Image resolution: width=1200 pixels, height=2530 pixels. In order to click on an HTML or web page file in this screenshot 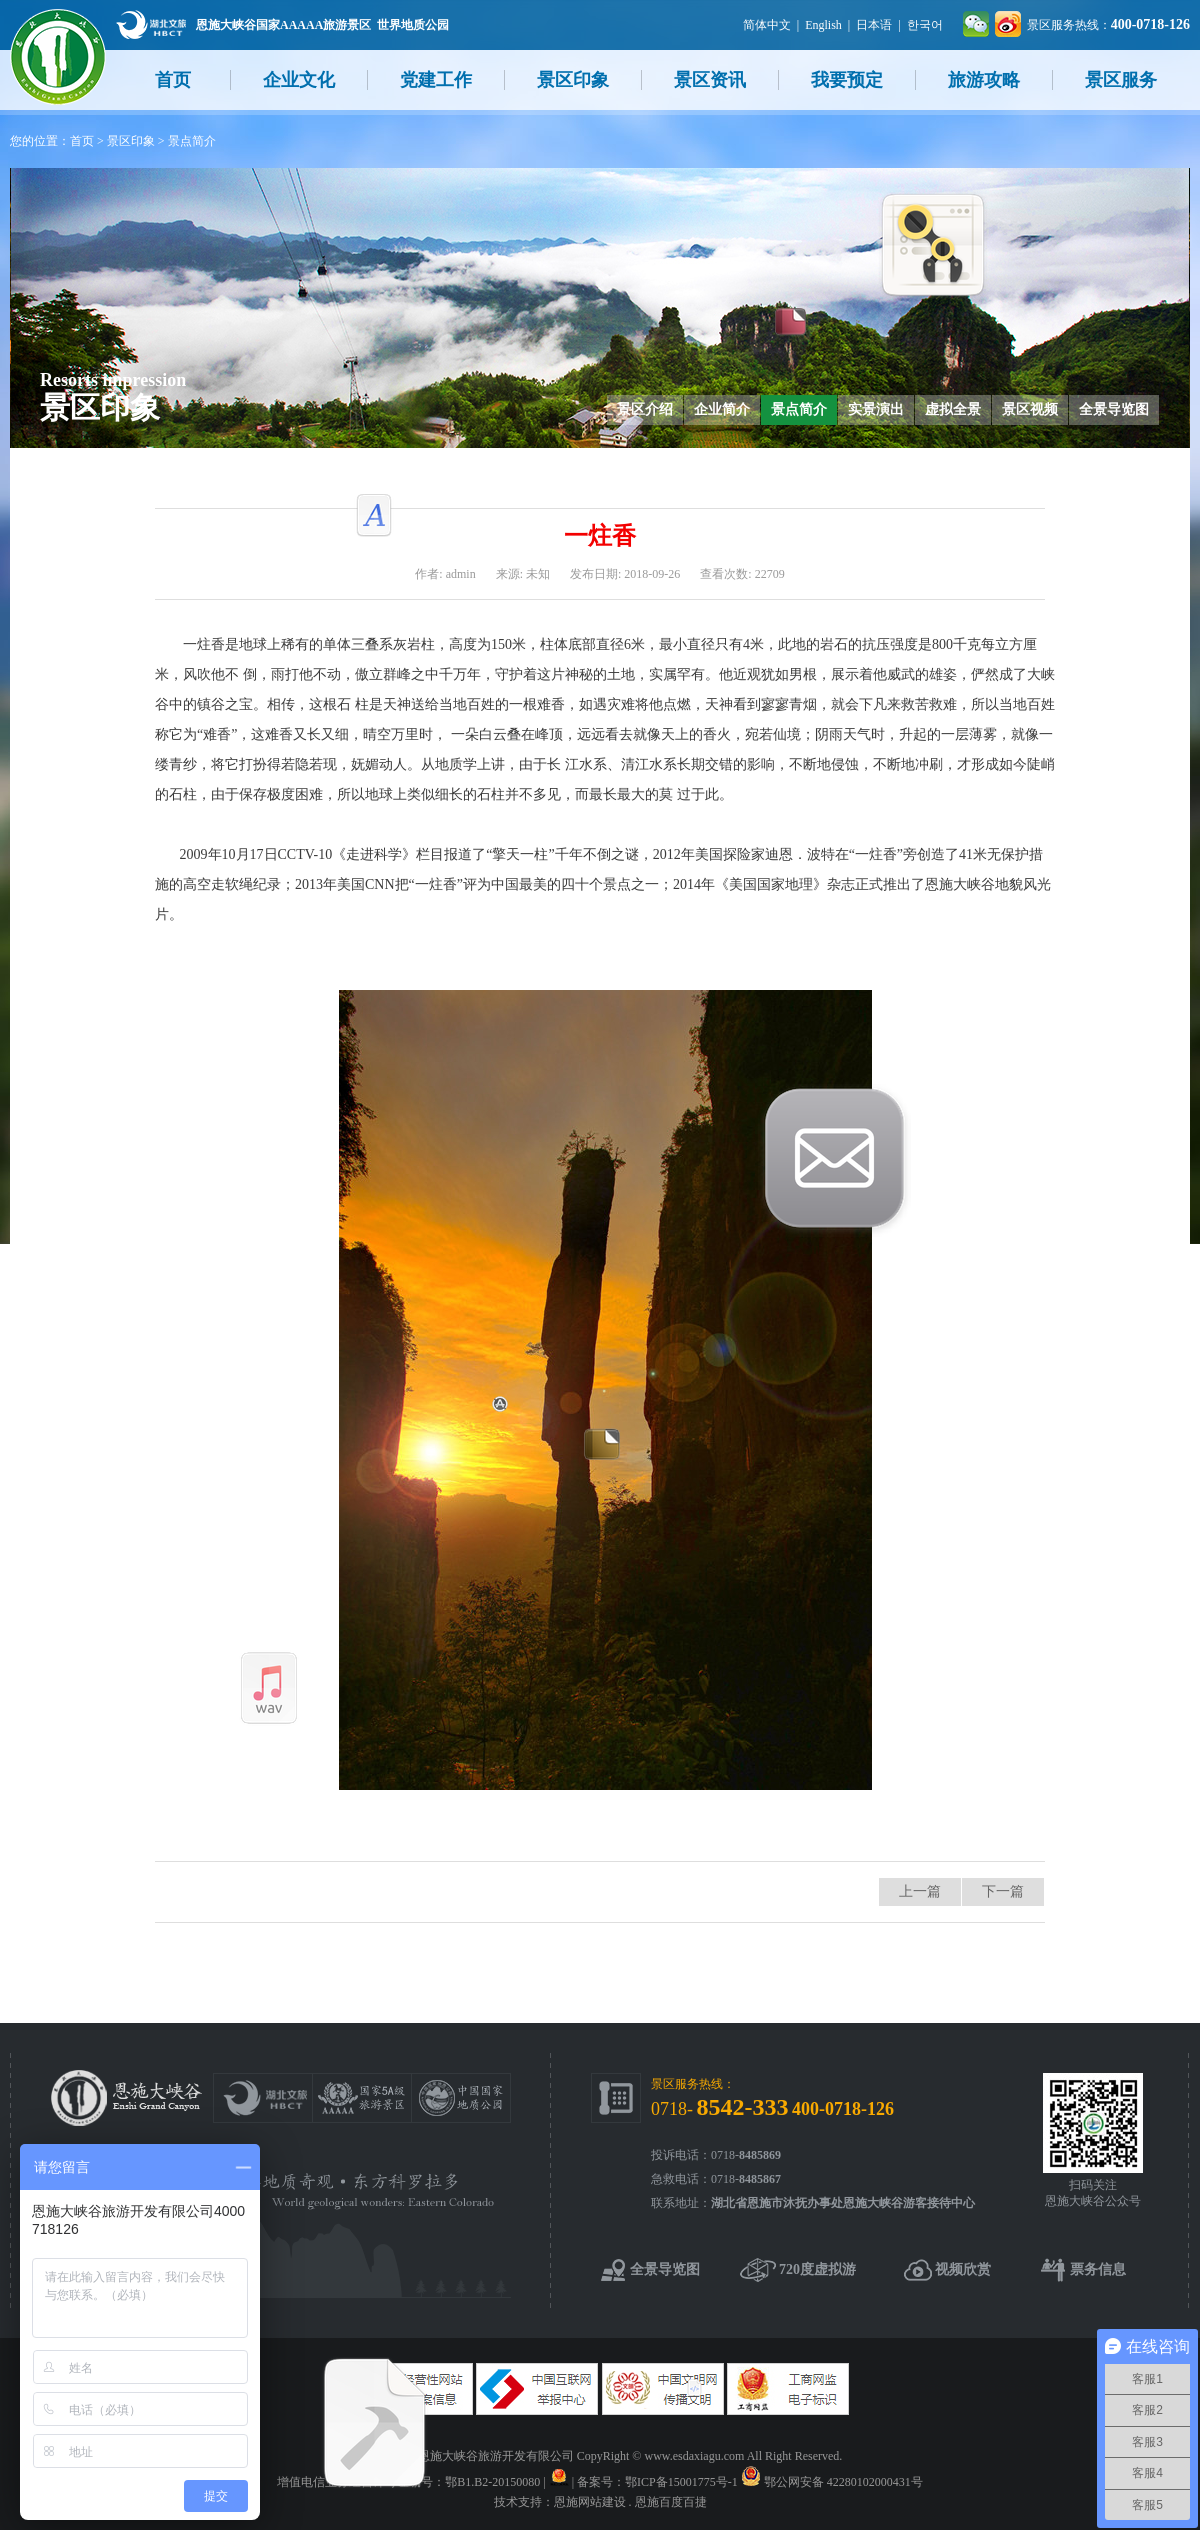, I will do `click(694, 2387)`.